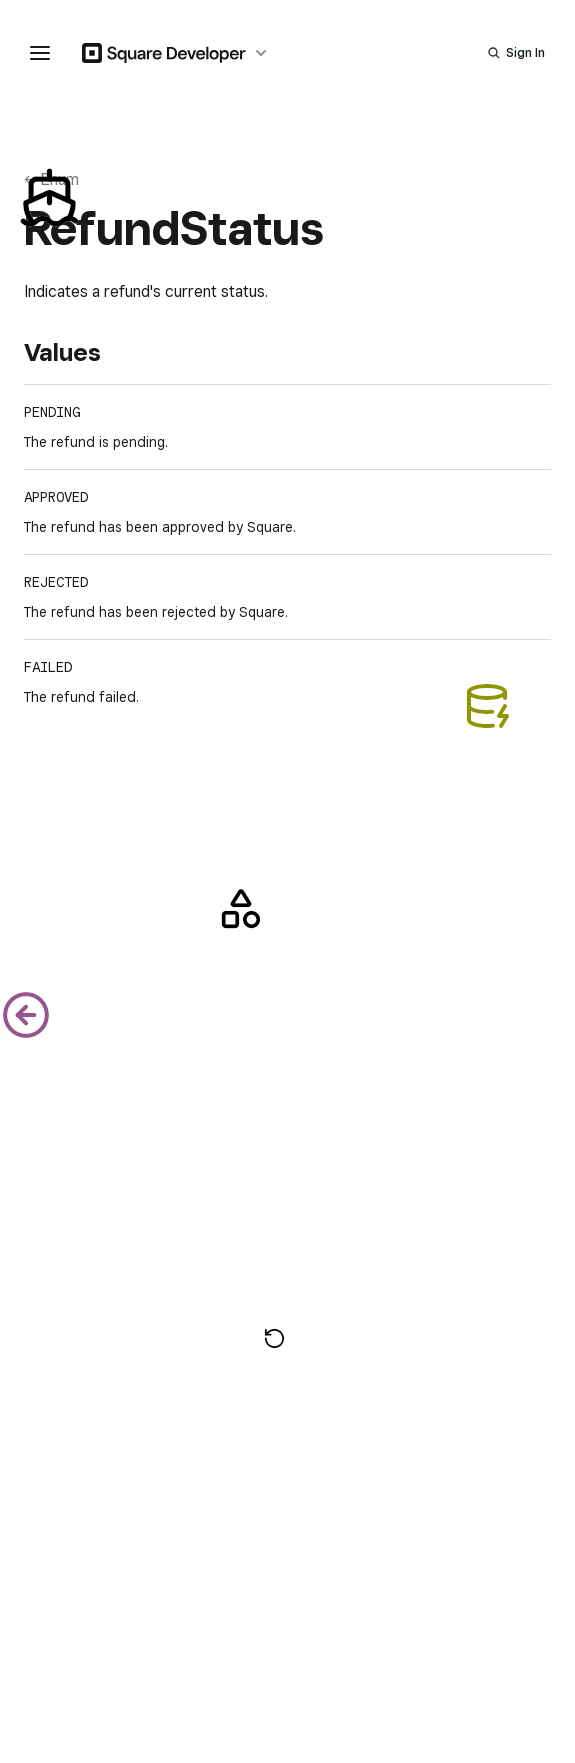 This screenshot has height=1763, width=575. I want to click on access shape tools or drawing options, so click(241, 909).